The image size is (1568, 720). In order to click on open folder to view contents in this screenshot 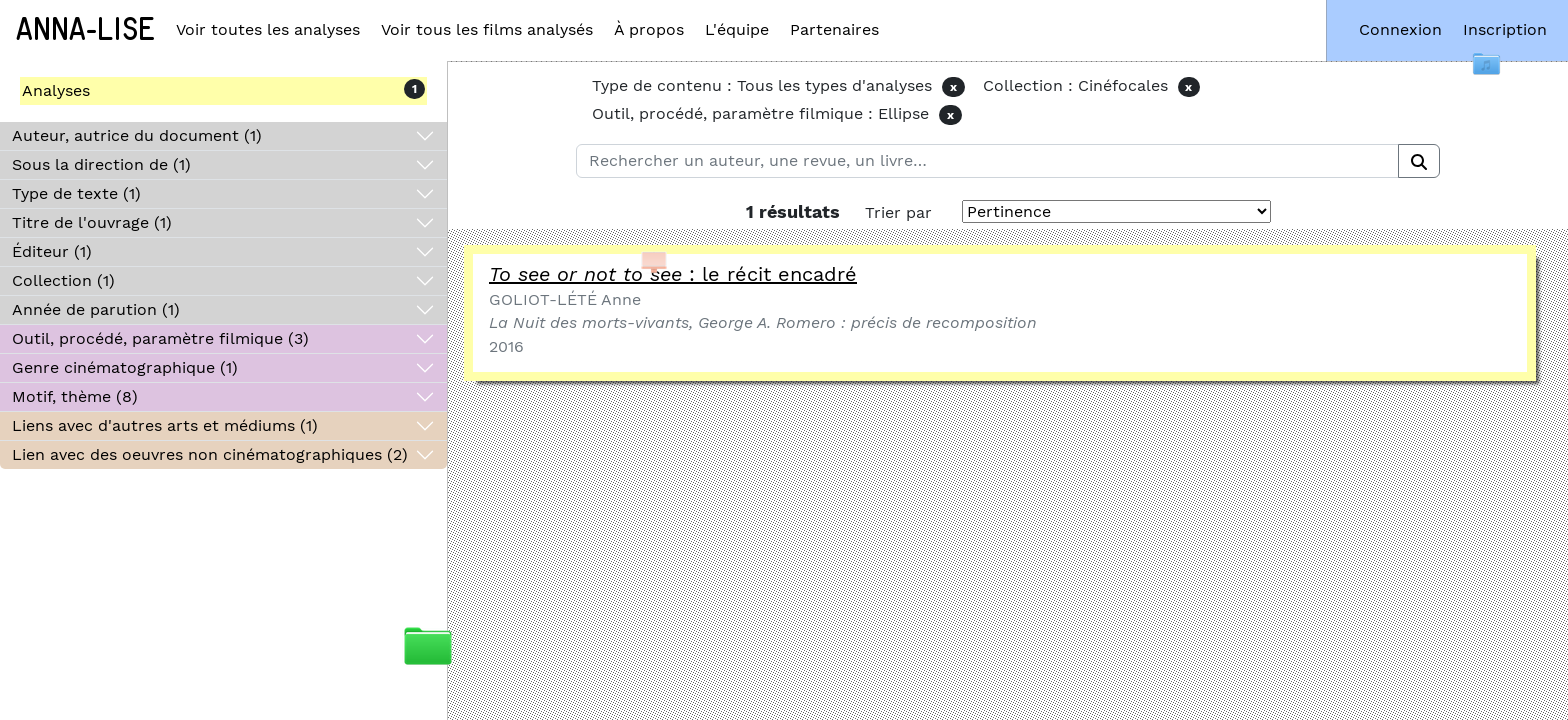, I will do `click(428, 646)`.